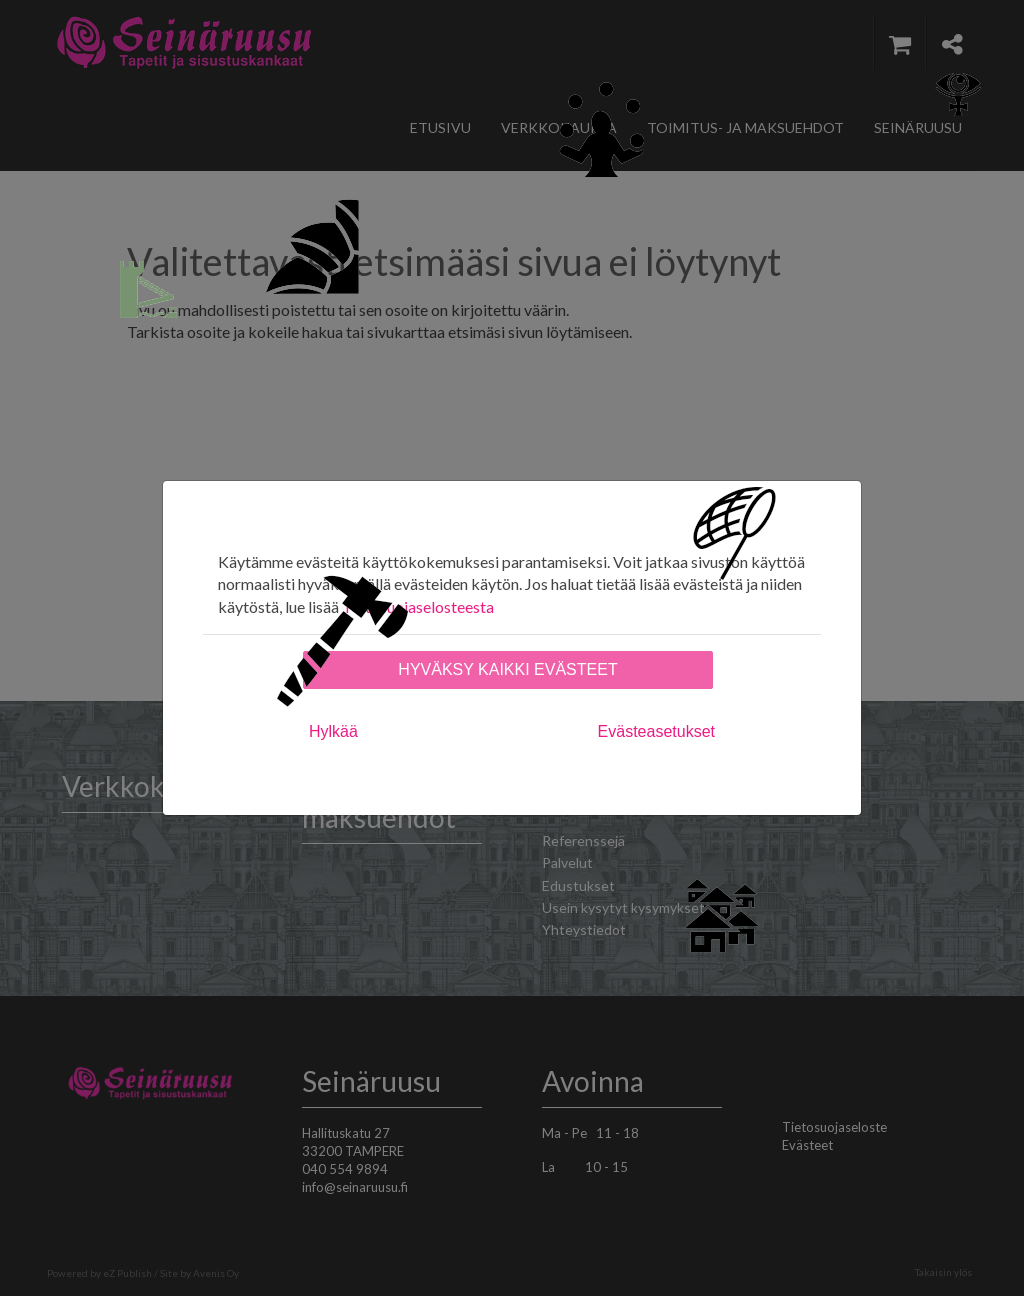  I want to click on select armor or scale pattern for character customization, so click(311, 246).